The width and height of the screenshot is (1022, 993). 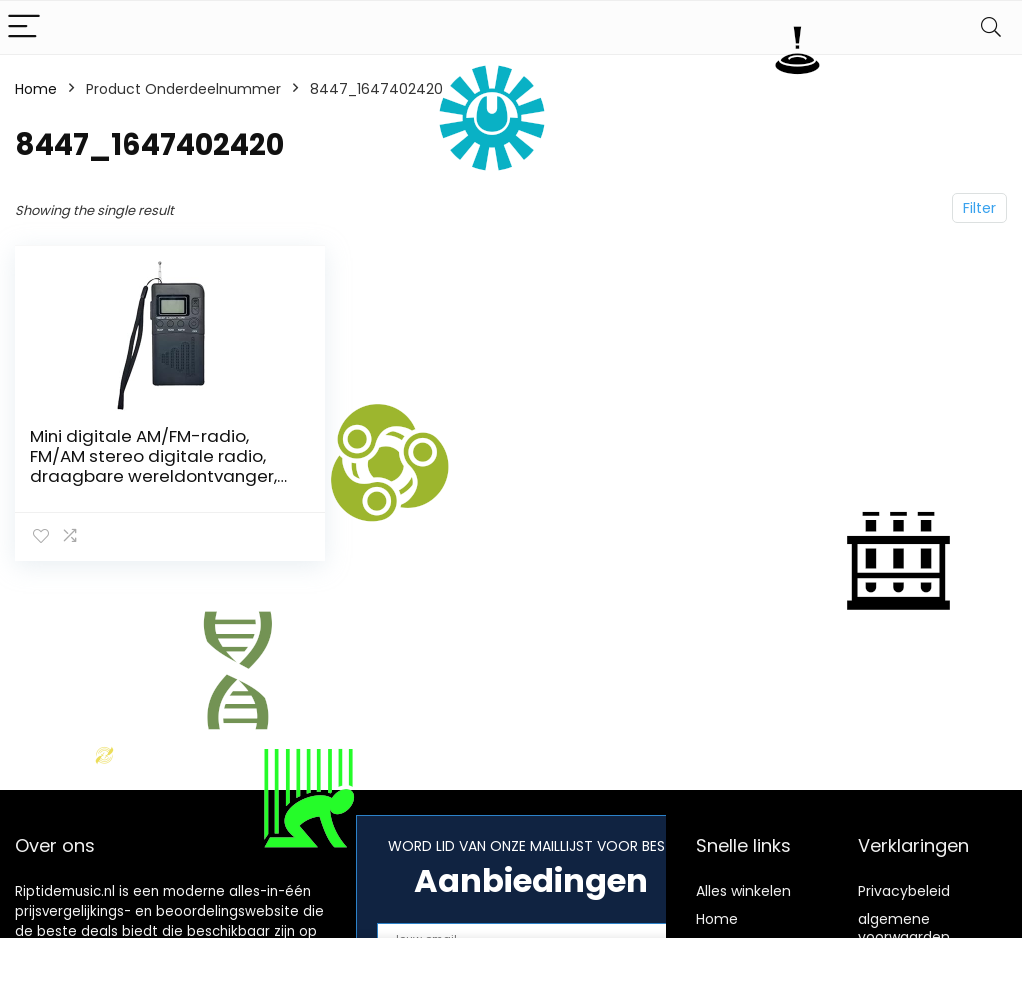 I want to click on abstract sun or radiant energy symbol, so click(x=492, y=118).